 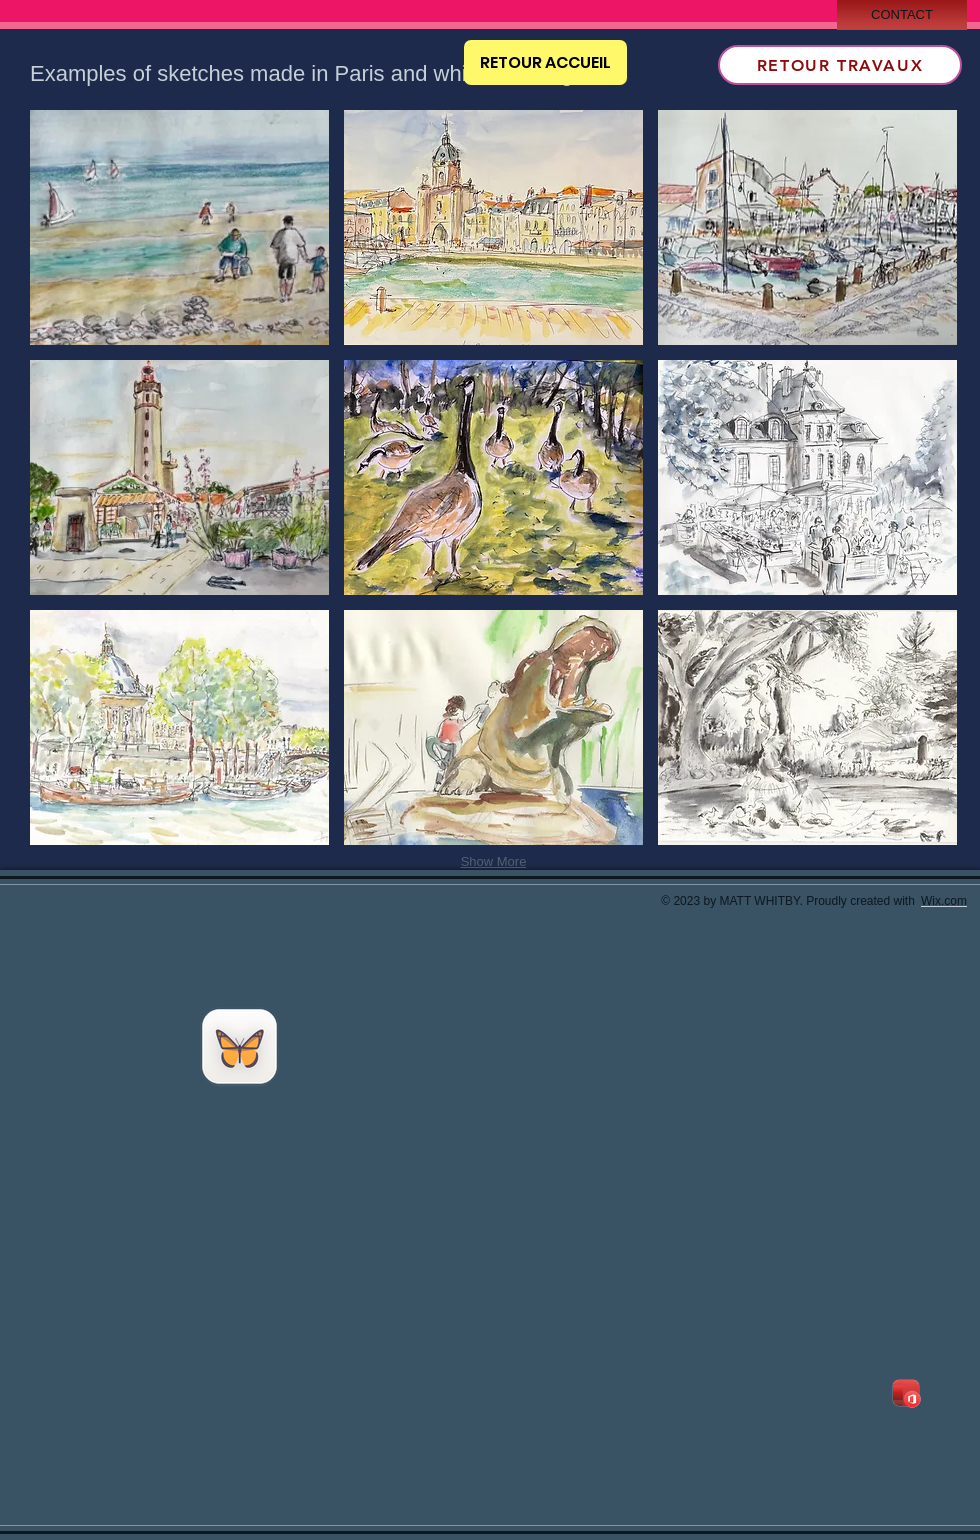 What do you see at coordinates (906, 1393) in the screenshot?
I see `open microsoft office suite` at bounding box center [906, 1393].